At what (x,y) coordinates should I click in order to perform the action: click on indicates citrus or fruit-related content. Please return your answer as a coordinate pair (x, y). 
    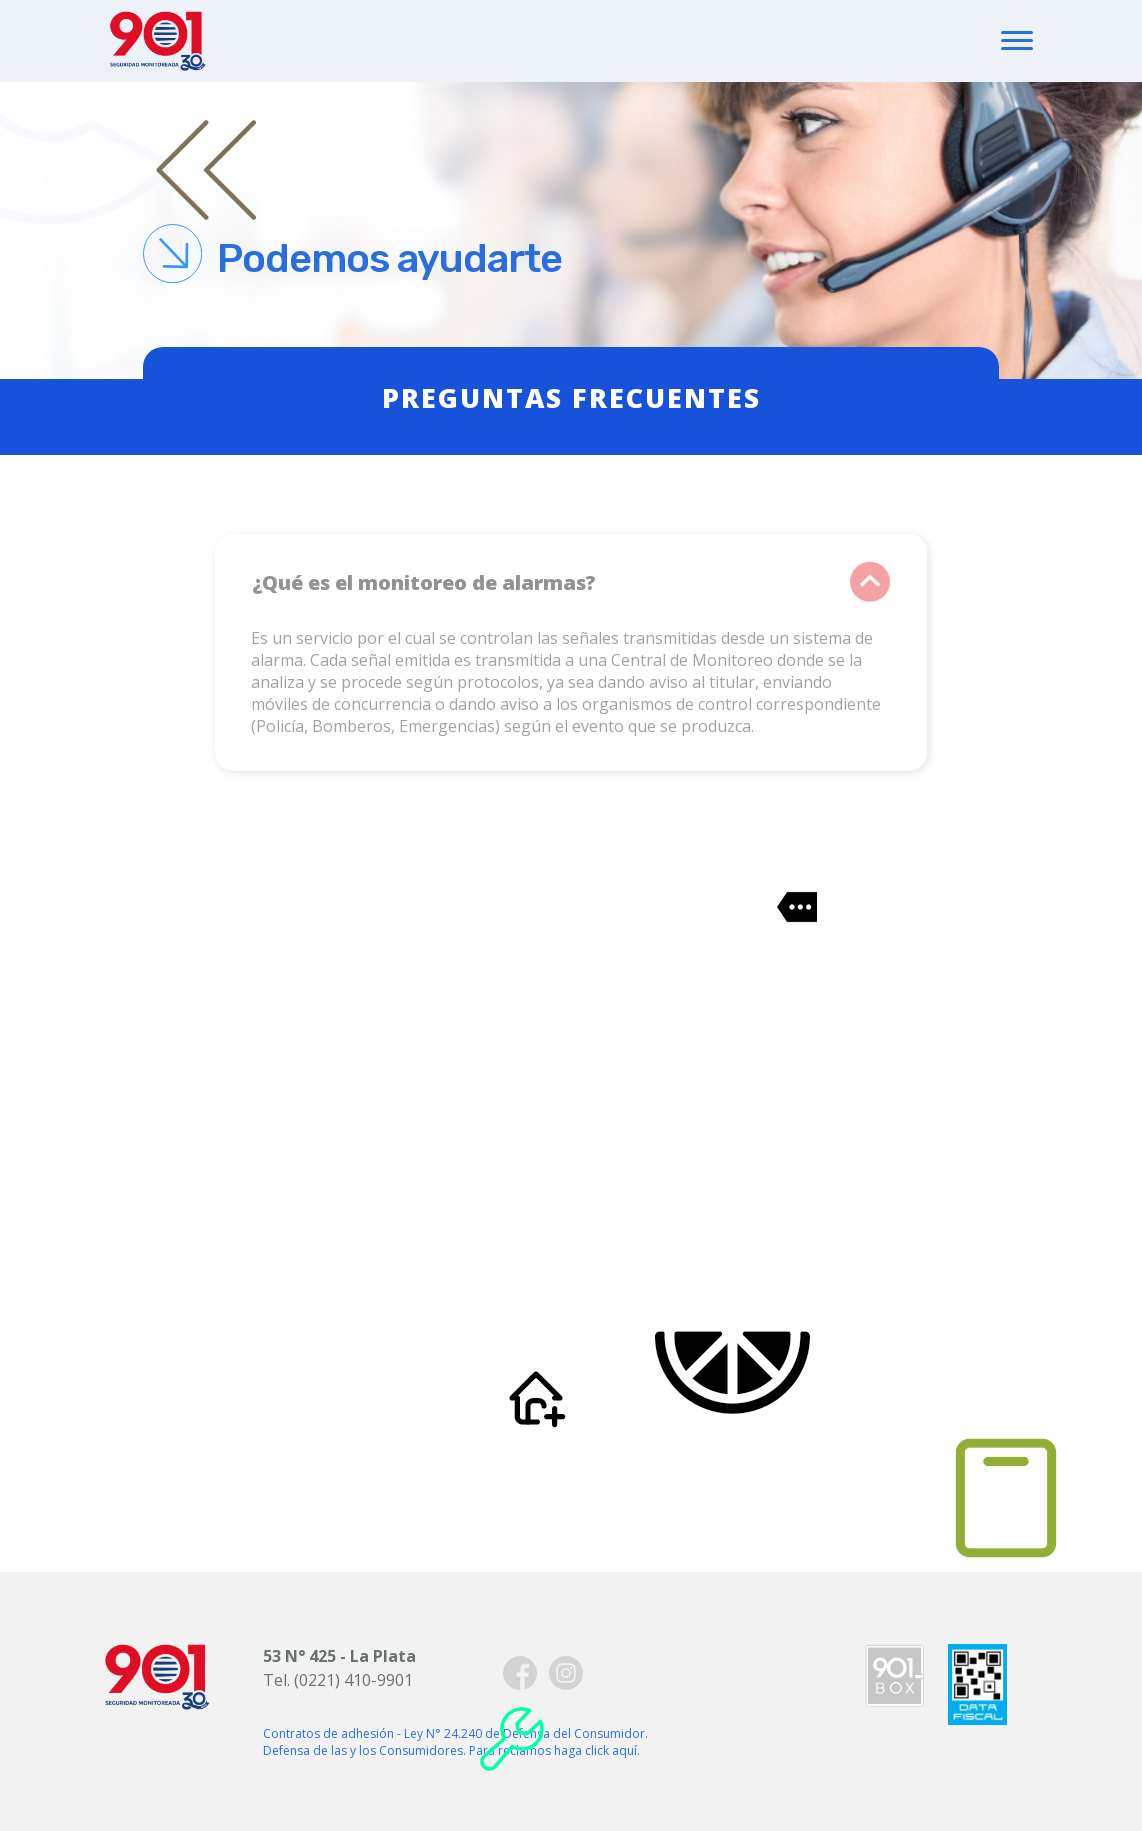
    Looking at the image, I should click on (732, 1360).